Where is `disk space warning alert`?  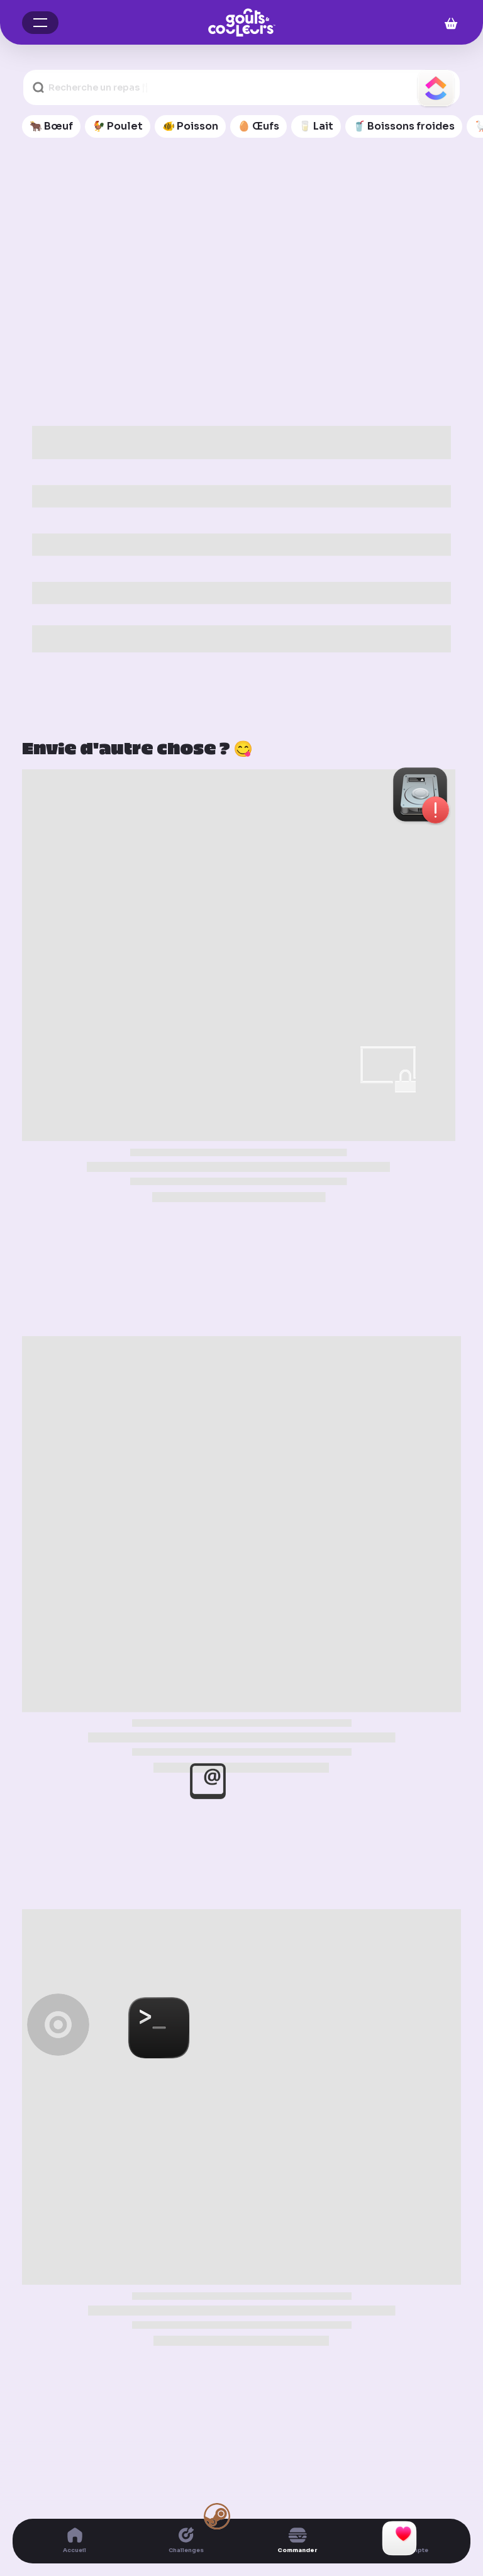 disk space warning alert is located at coordinates (420, 795).